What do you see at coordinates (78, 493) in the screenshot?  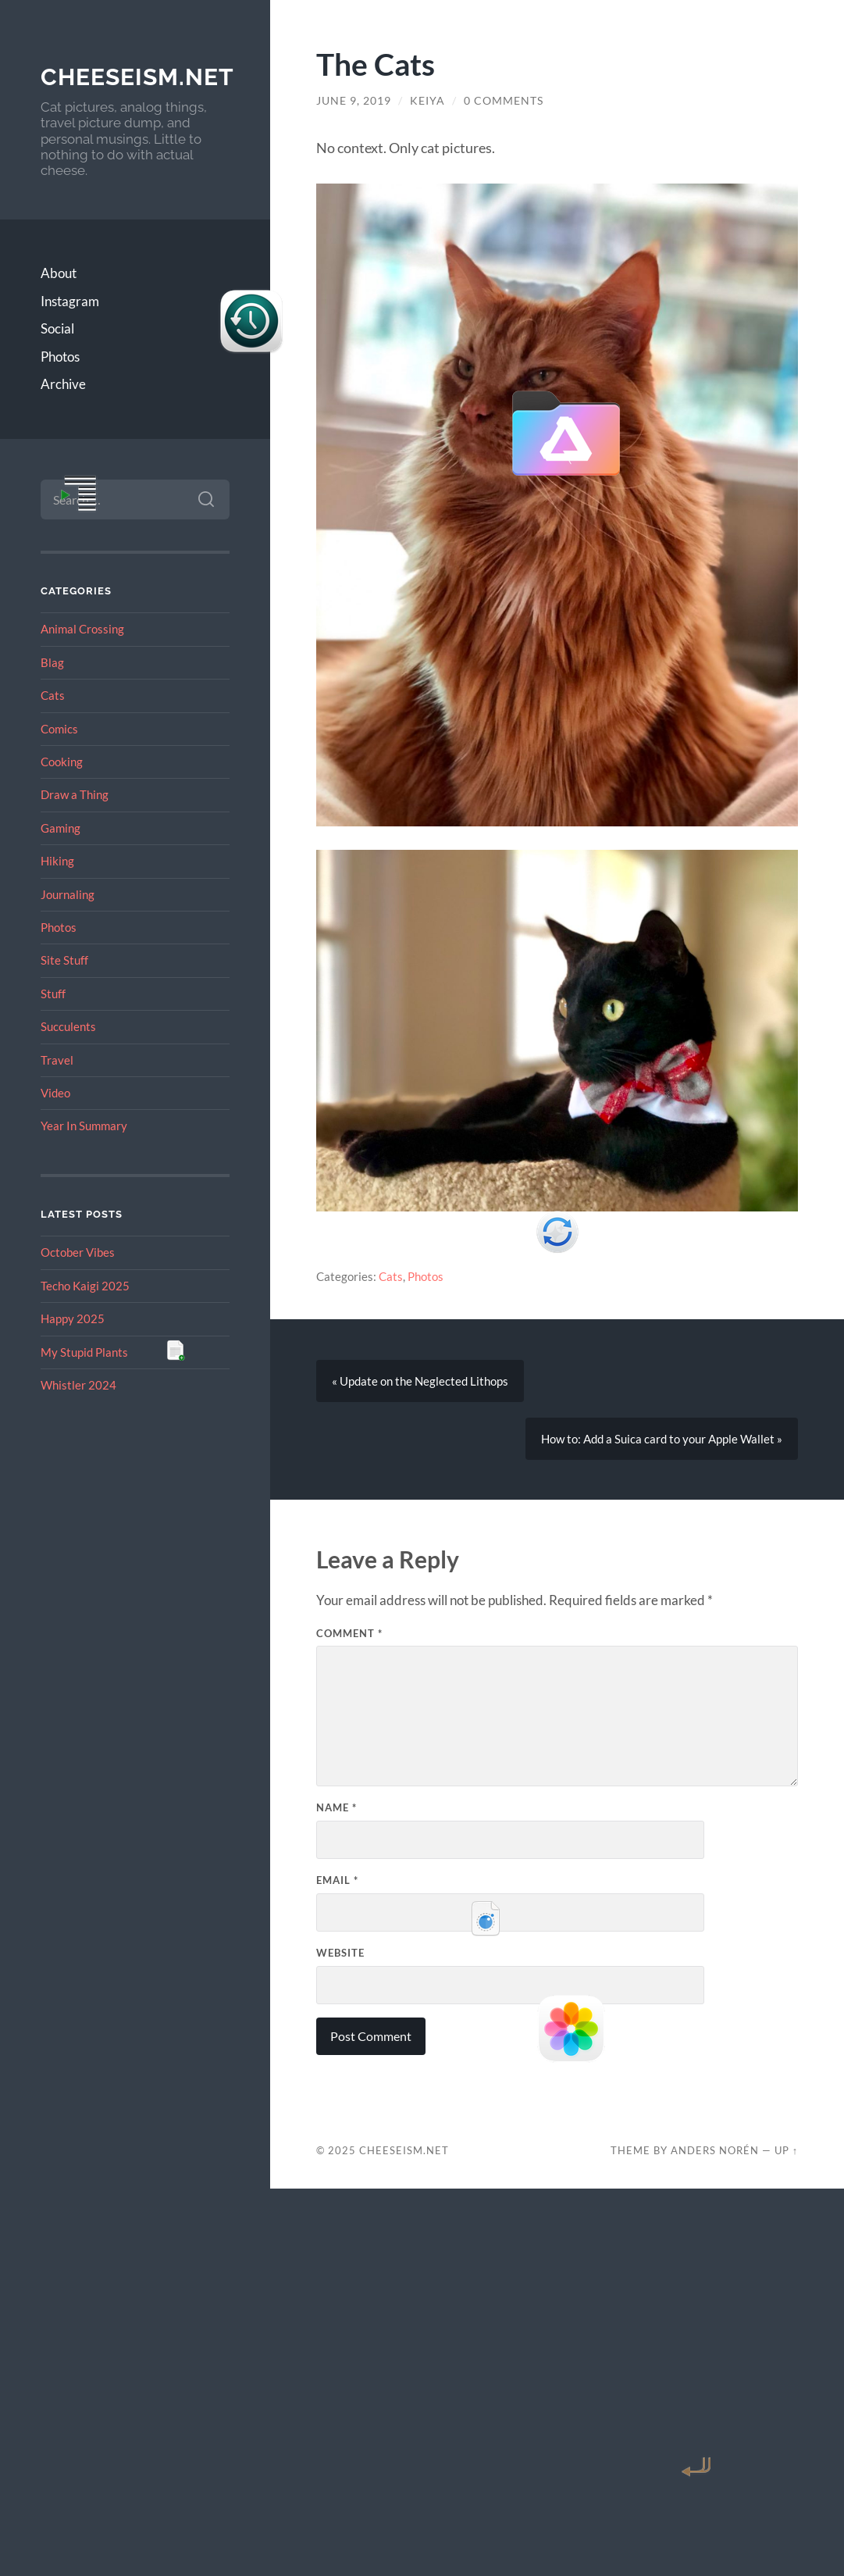 I see `increase text indentation` at bounding box center [78, 493].